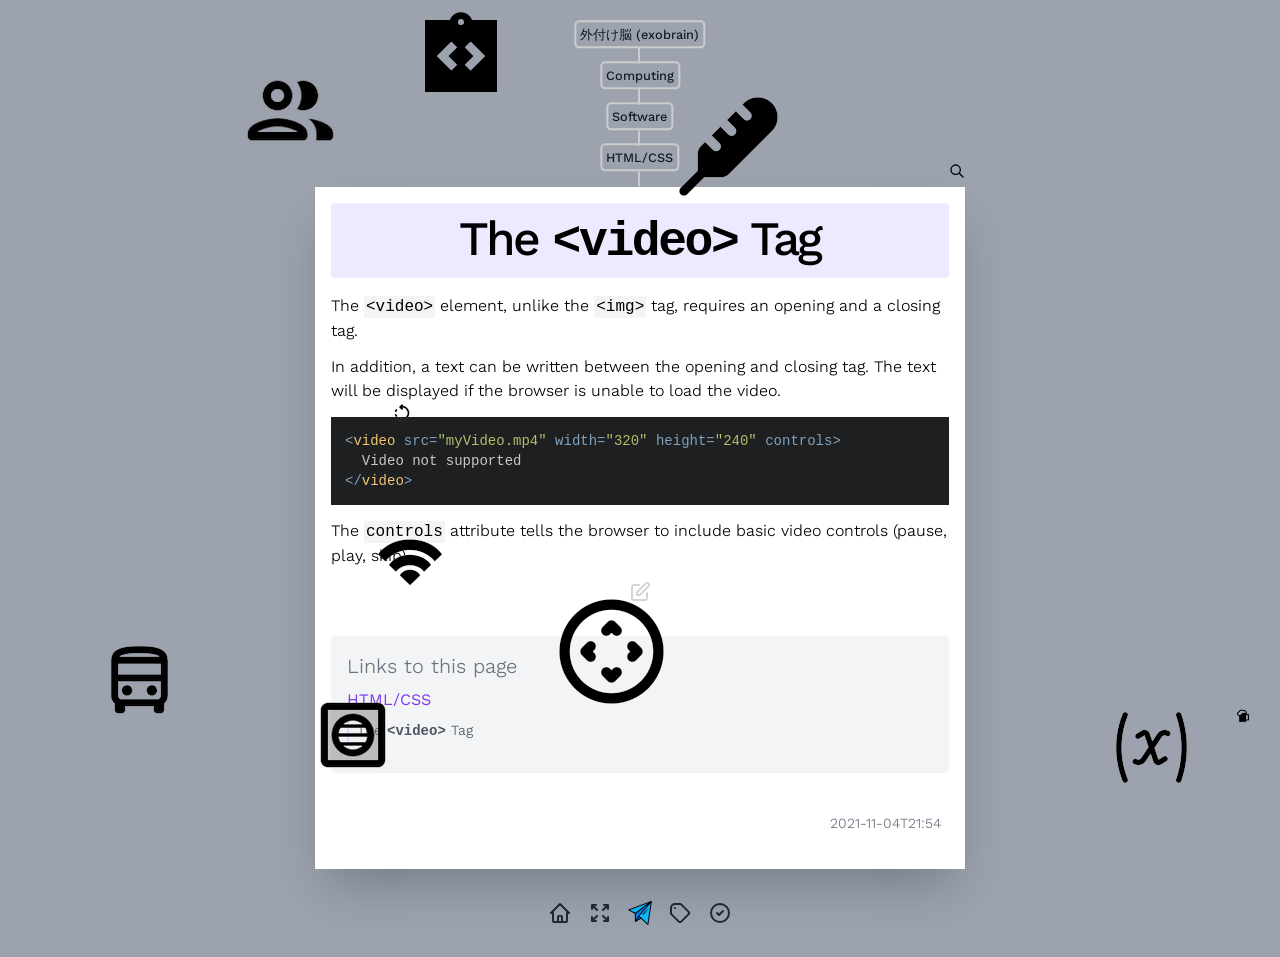 The width and height of the screenshot is (1280, 957). What do you see at coordinates (410, 562) in the screenshot?
I see `indicates active wifi connection` at bounding box center [410, 562].